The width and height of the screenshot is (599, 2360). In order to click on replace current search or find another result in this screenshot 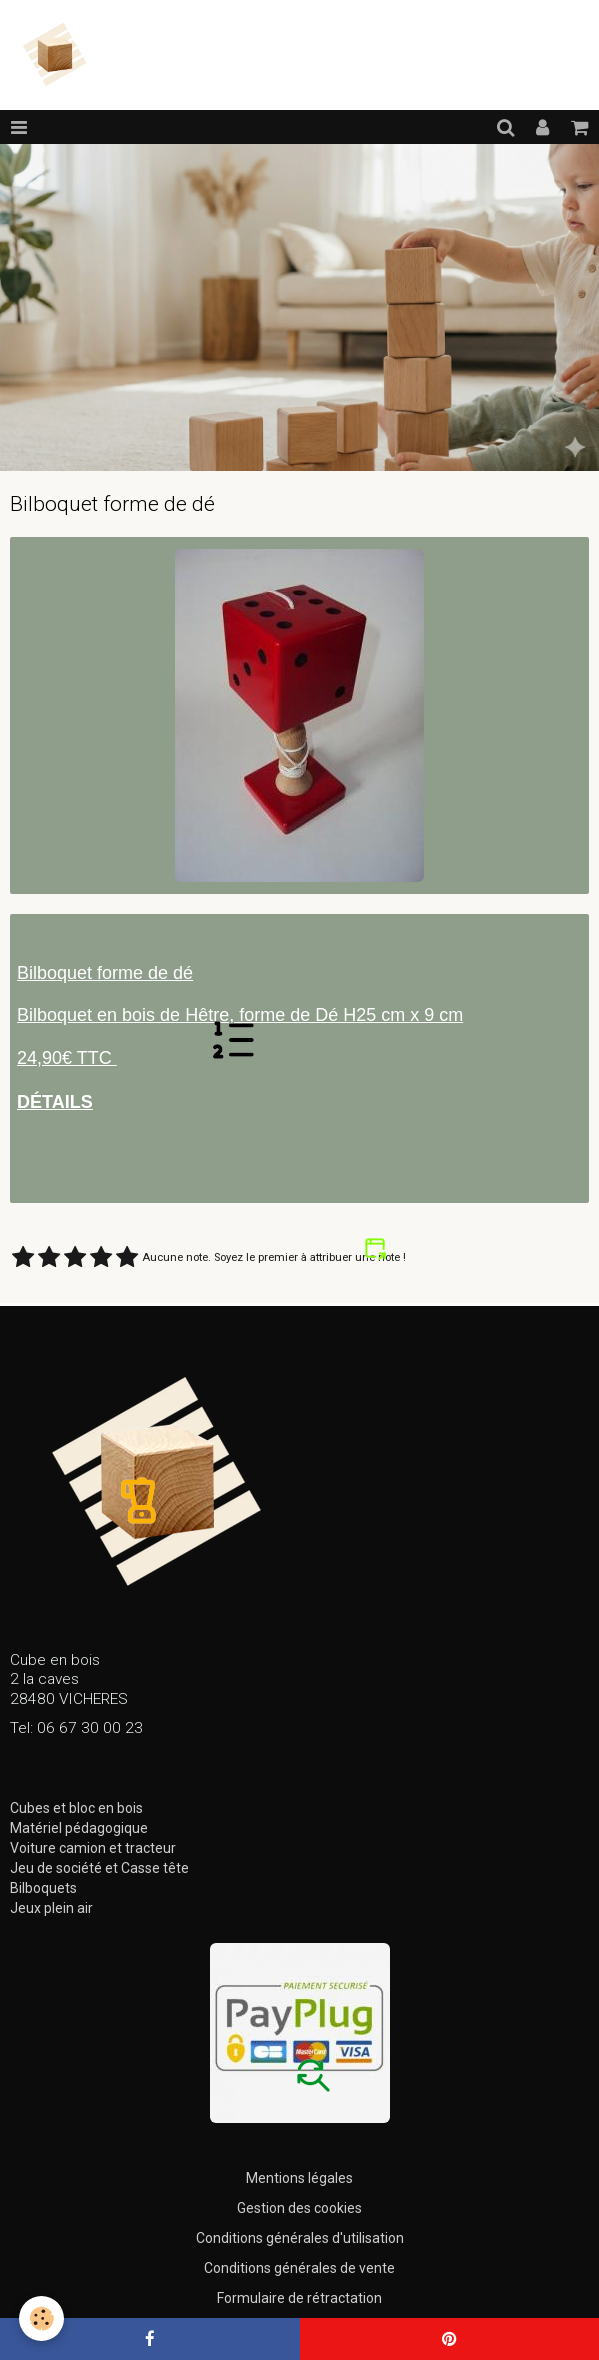, I will do `click(313, 2075)`.